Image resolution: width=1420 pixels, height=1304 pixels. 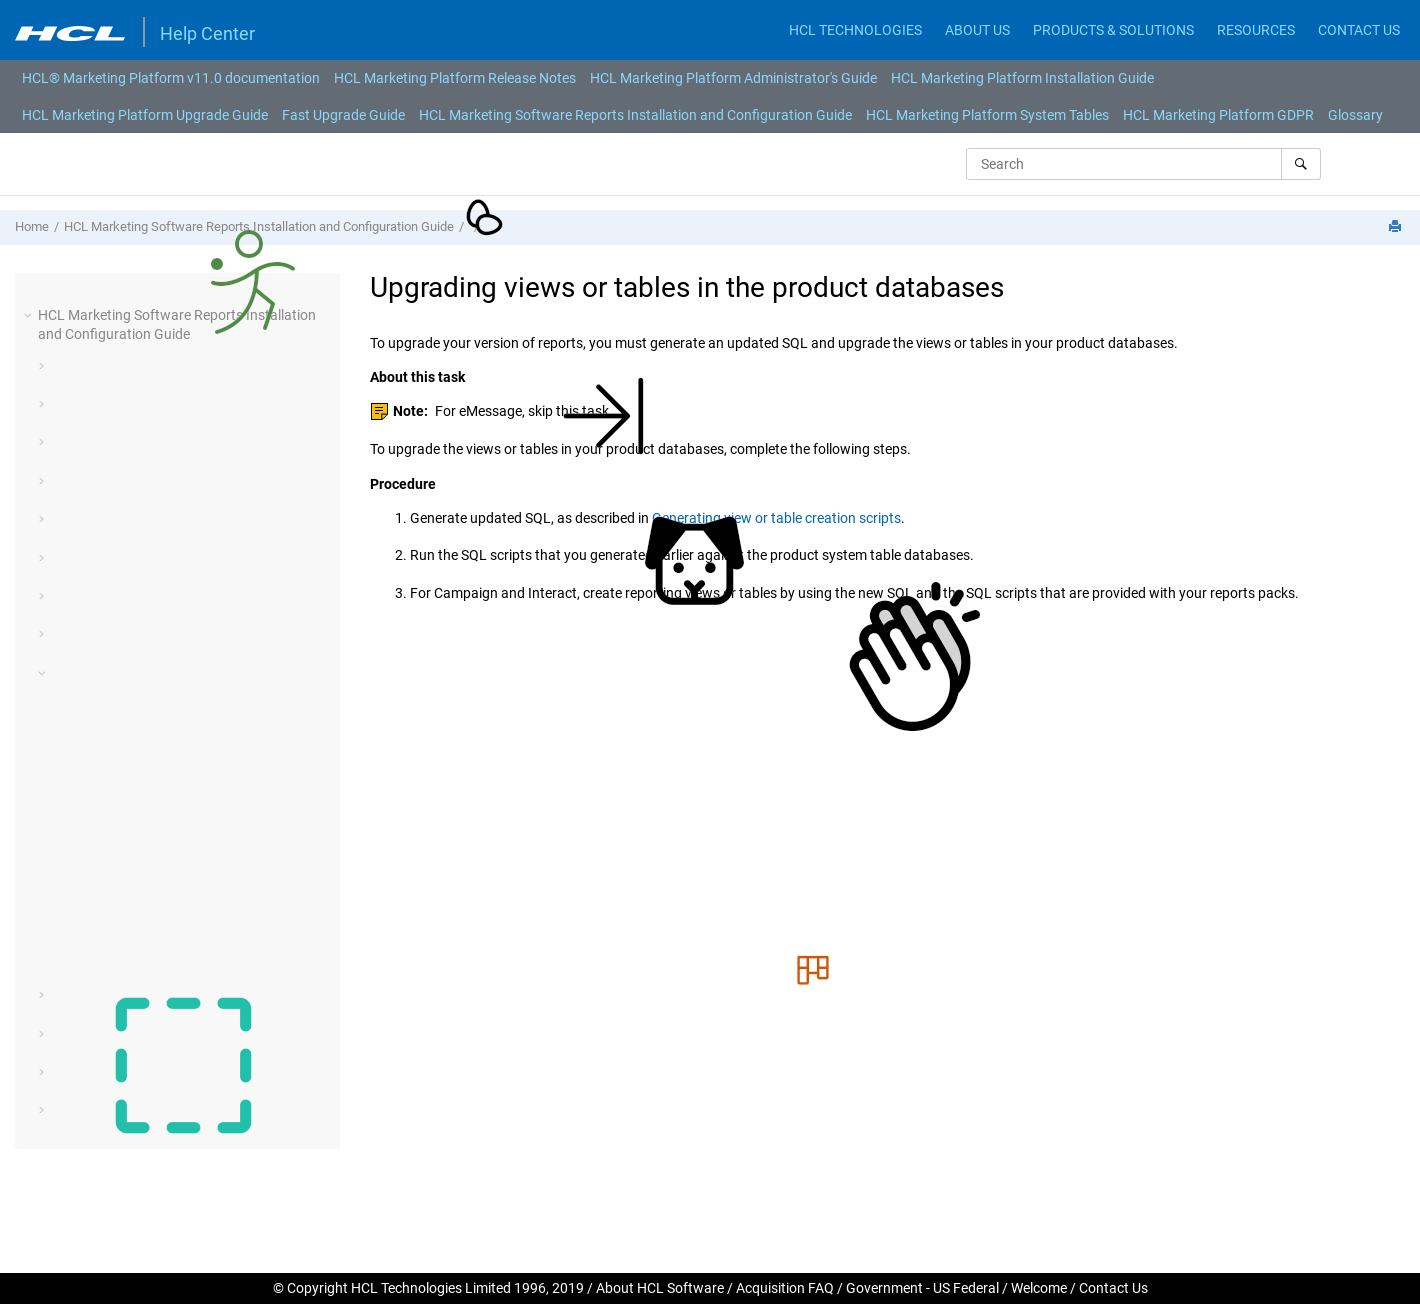 I want to click on go to end or last item, so click(x=605, y=416).